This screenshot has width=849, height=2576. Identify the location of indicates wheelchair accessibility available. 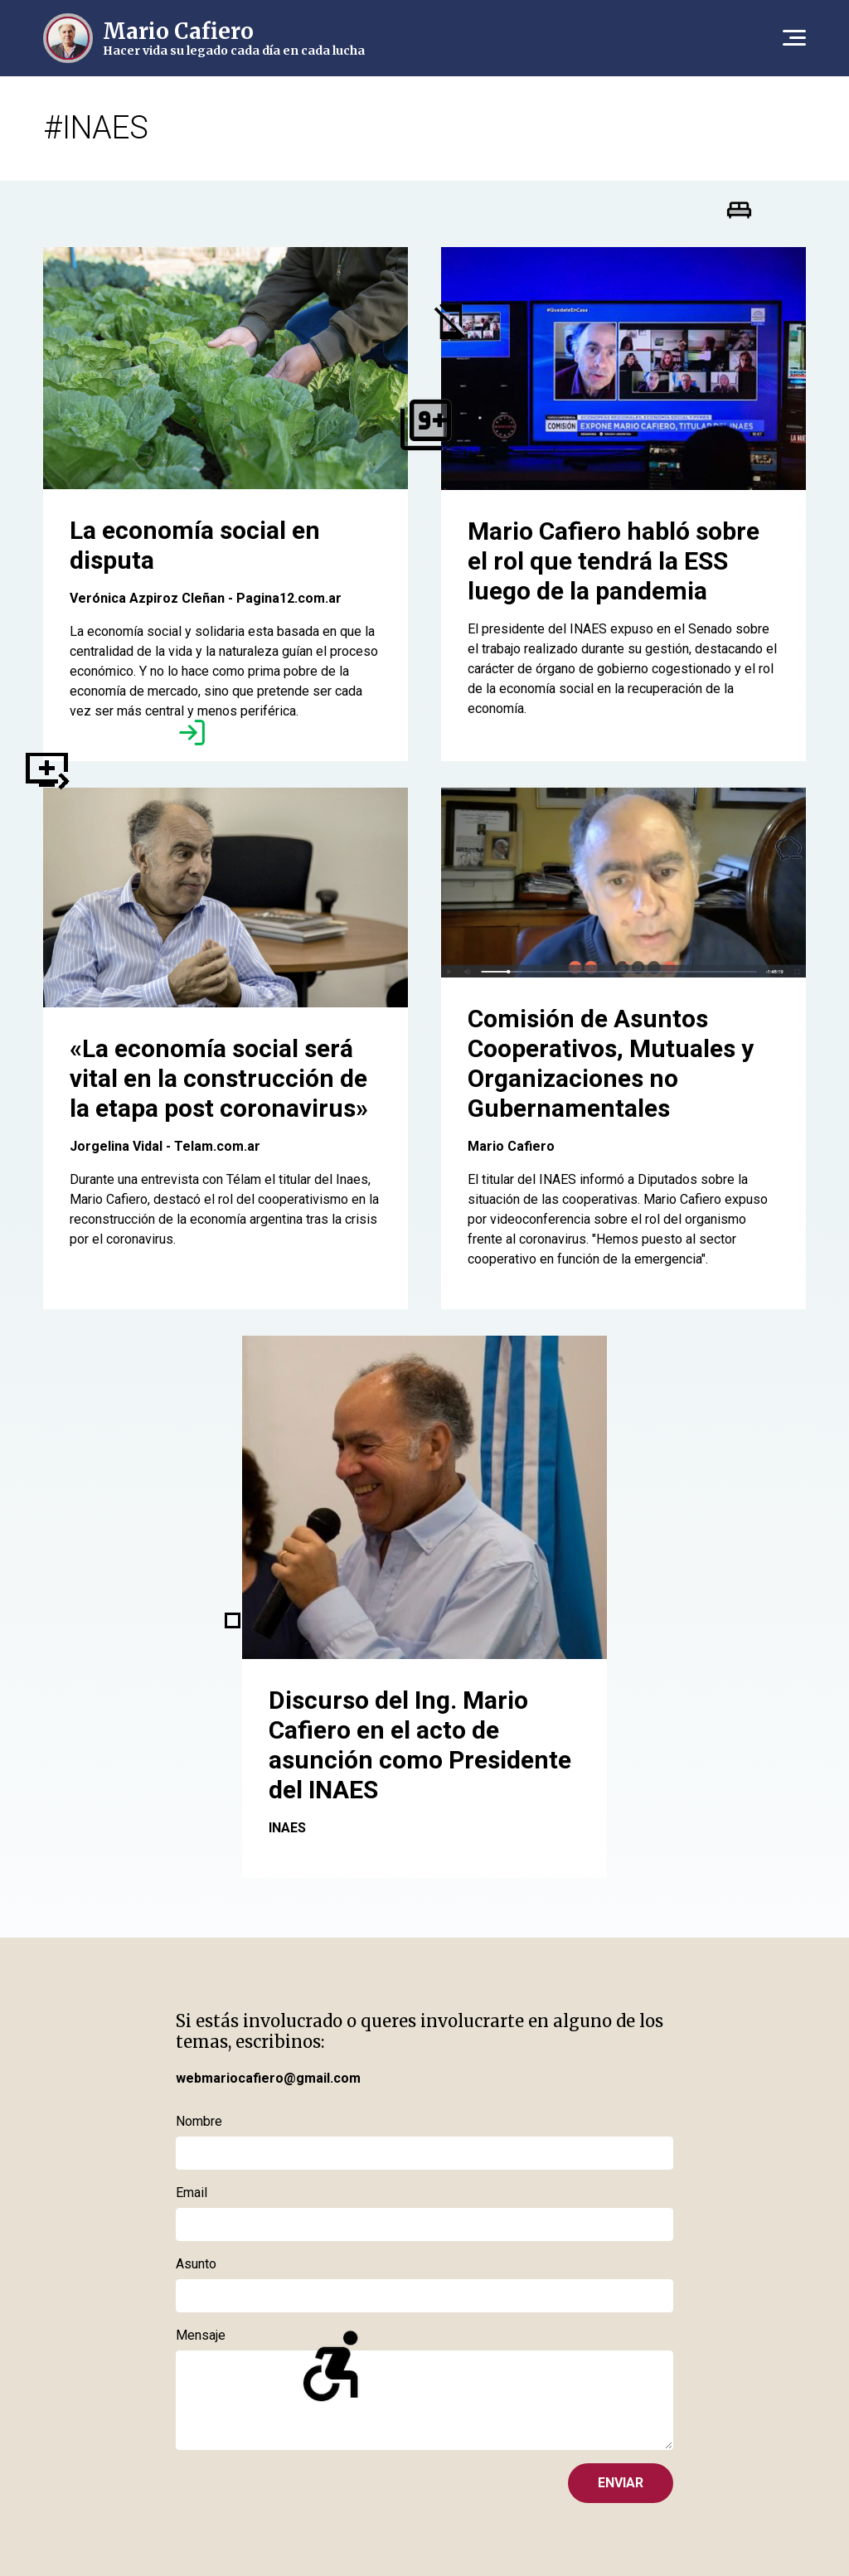
(328, 2365).